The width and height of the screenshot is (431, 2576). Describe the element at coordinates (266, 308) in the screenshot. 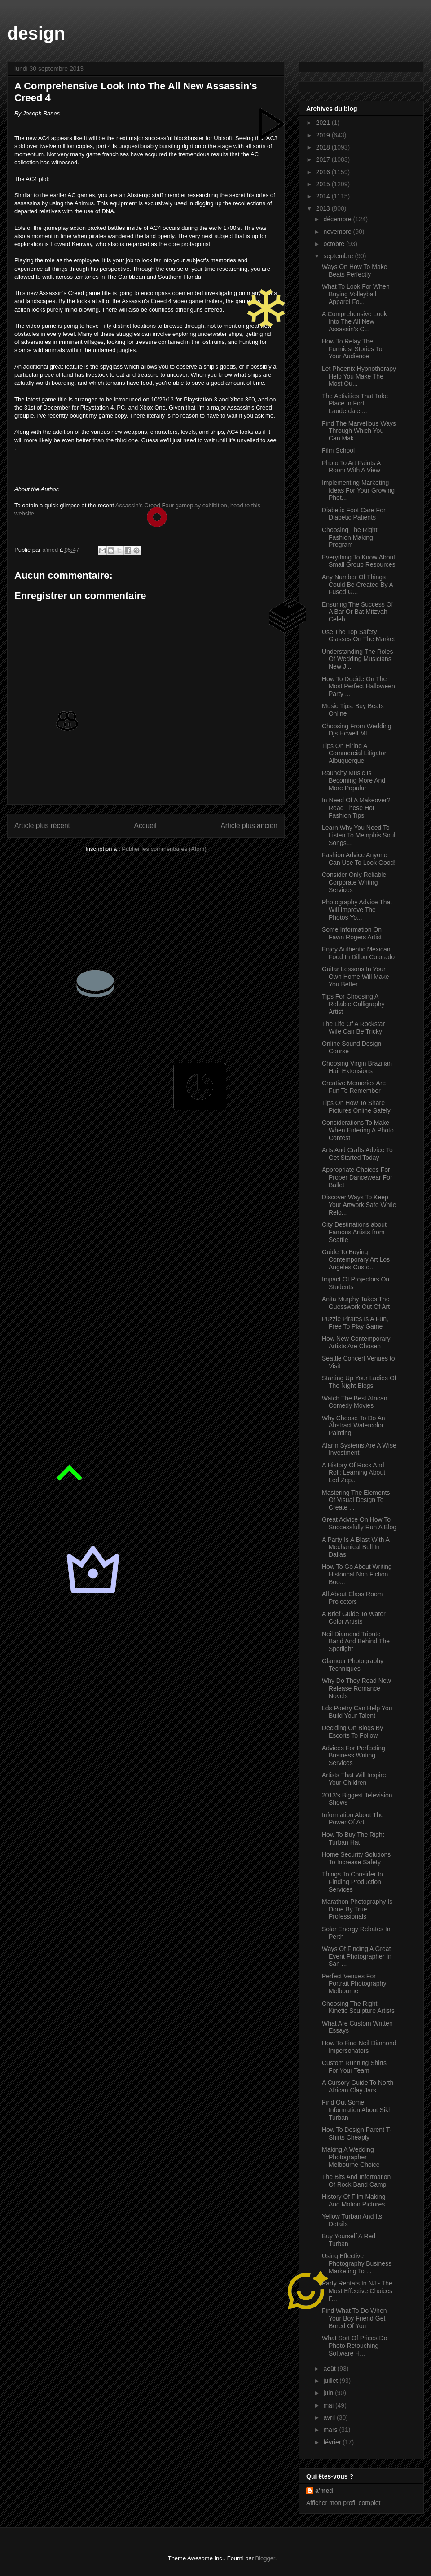

I see `activate cooling or air conditioning mode` at that location.